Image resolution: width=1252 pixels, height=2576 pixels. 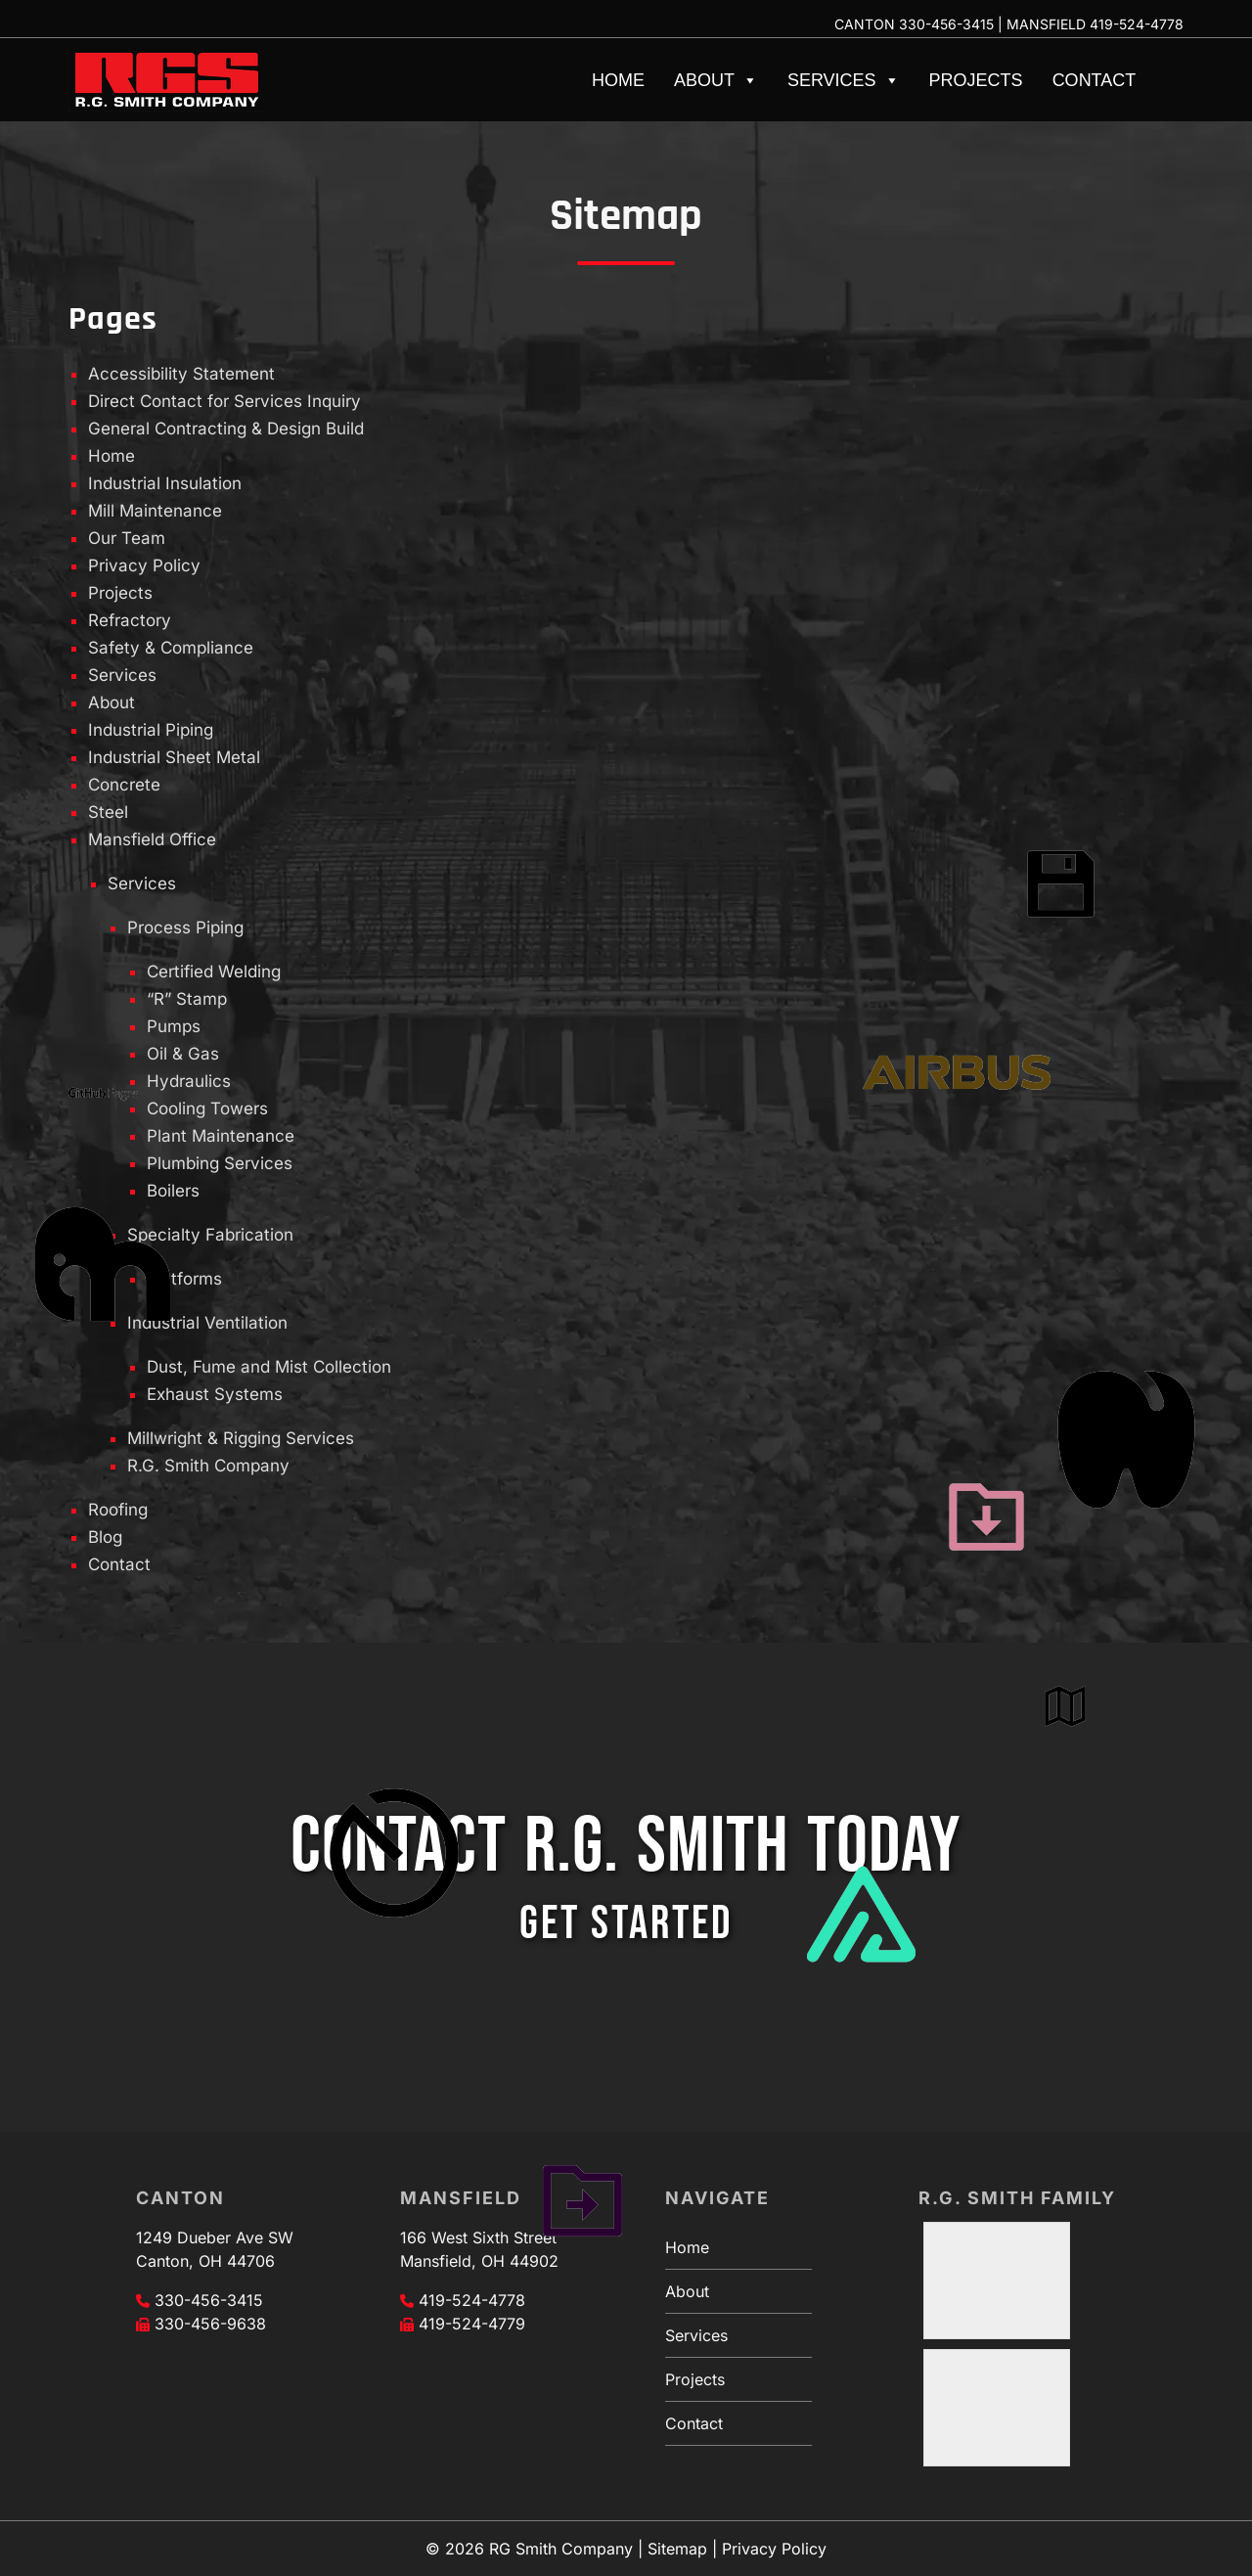 I want to click on airbus company logo, so click(x=957, y=1072).